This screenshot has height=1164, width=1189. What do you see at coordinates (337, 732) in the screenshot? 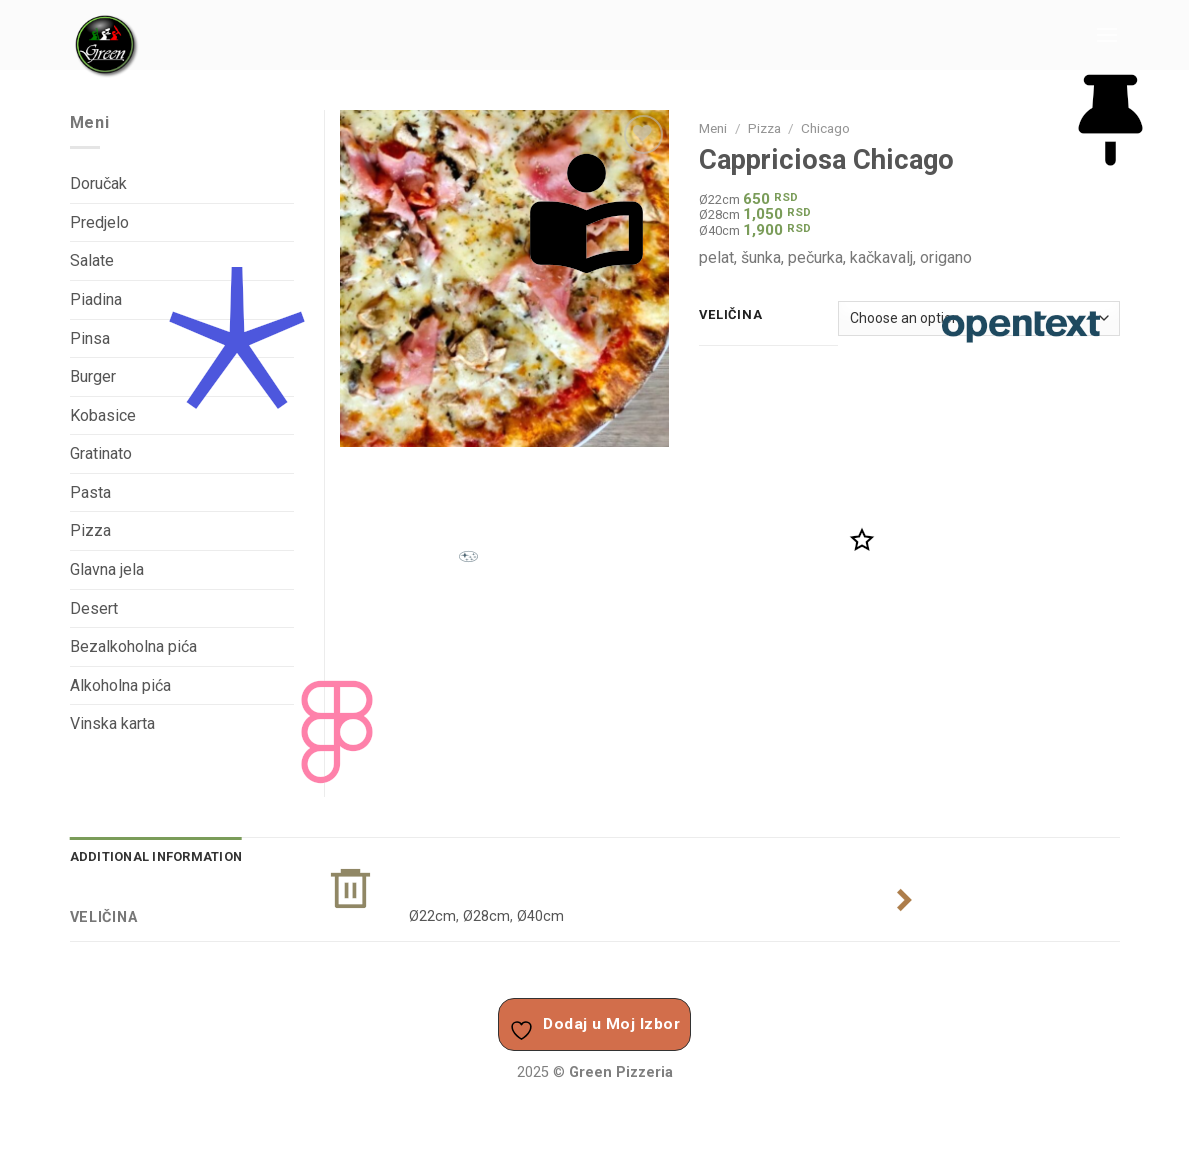
I see `open Figma design tool` at bounding box center [337, 732].